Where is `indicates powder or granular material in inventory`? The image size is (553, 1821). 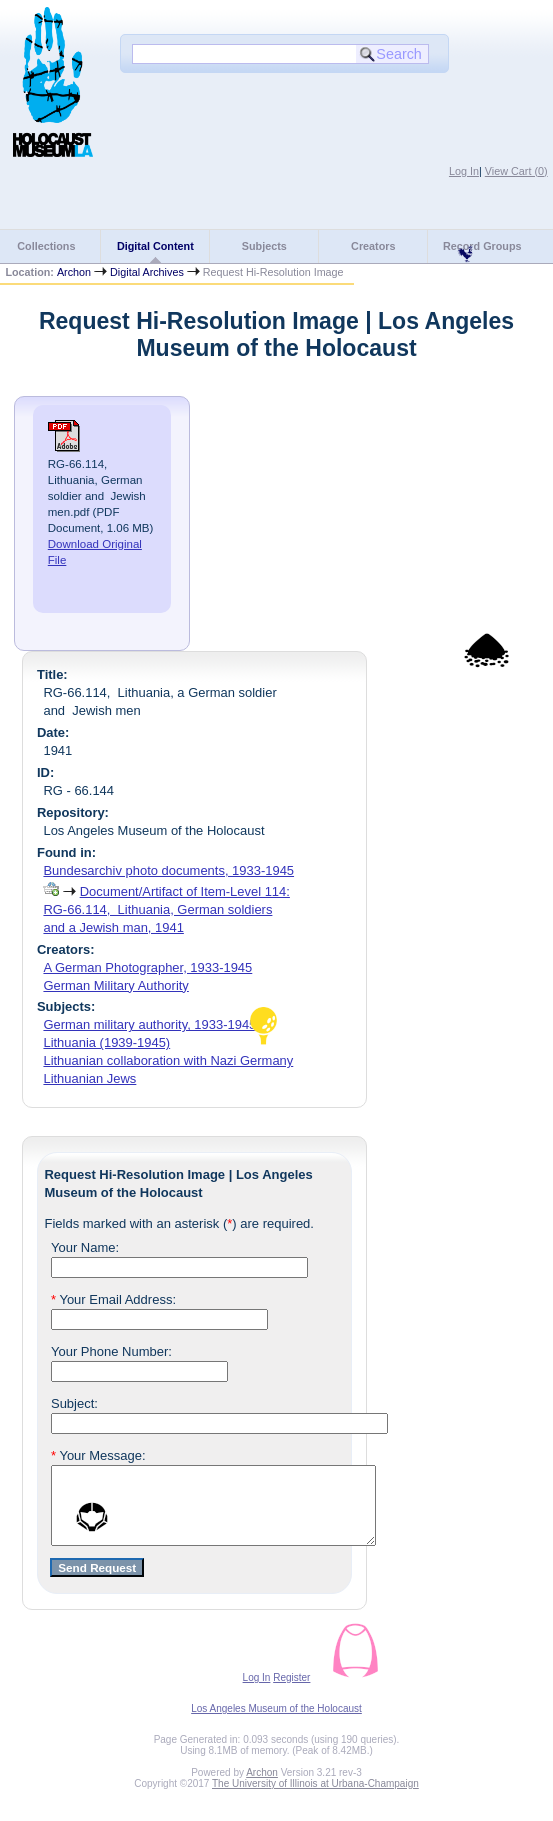
indicates powder or granular material in inventory is located at coordinates (486, 650).